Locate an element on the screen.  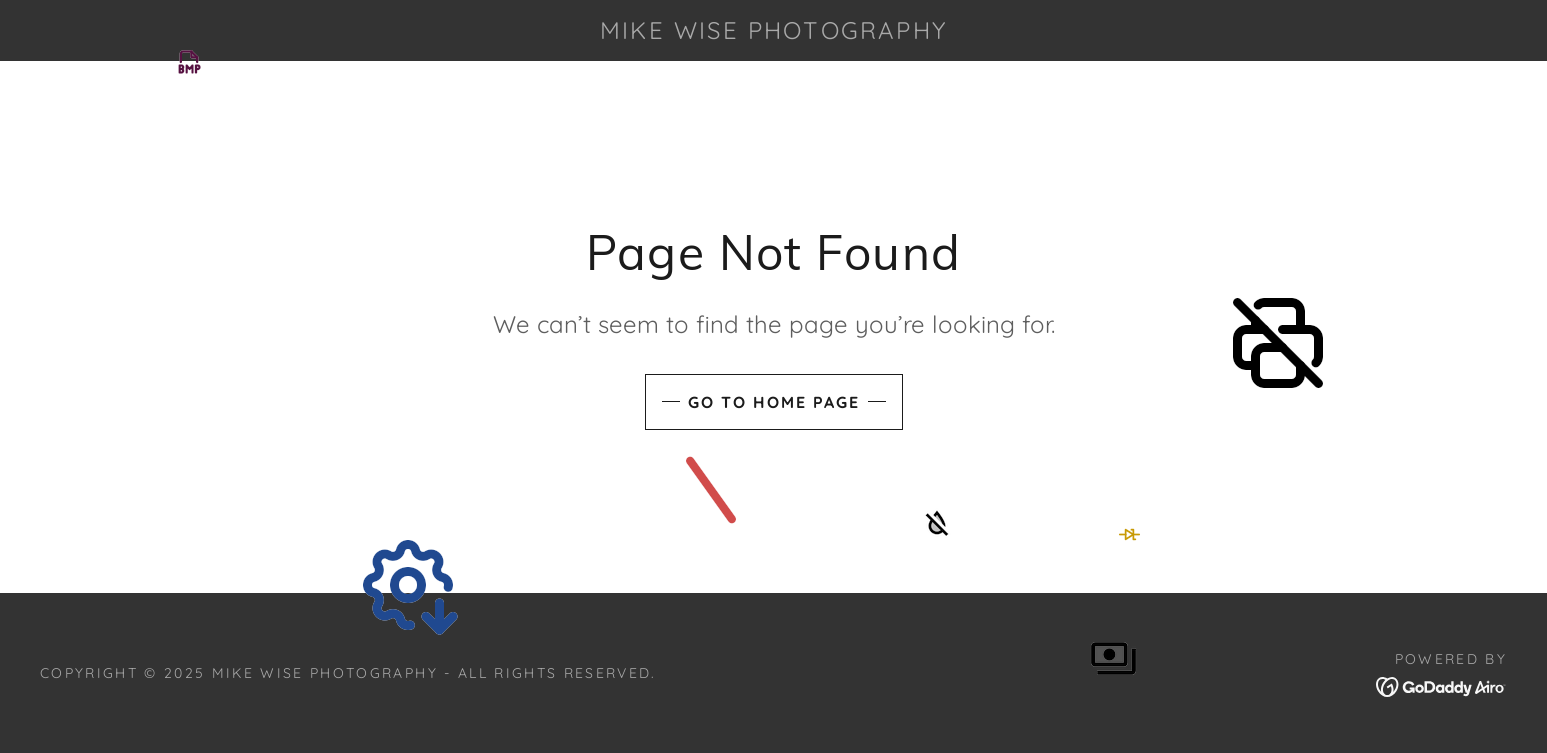
download or export settings is located at coordinates (408, 585).